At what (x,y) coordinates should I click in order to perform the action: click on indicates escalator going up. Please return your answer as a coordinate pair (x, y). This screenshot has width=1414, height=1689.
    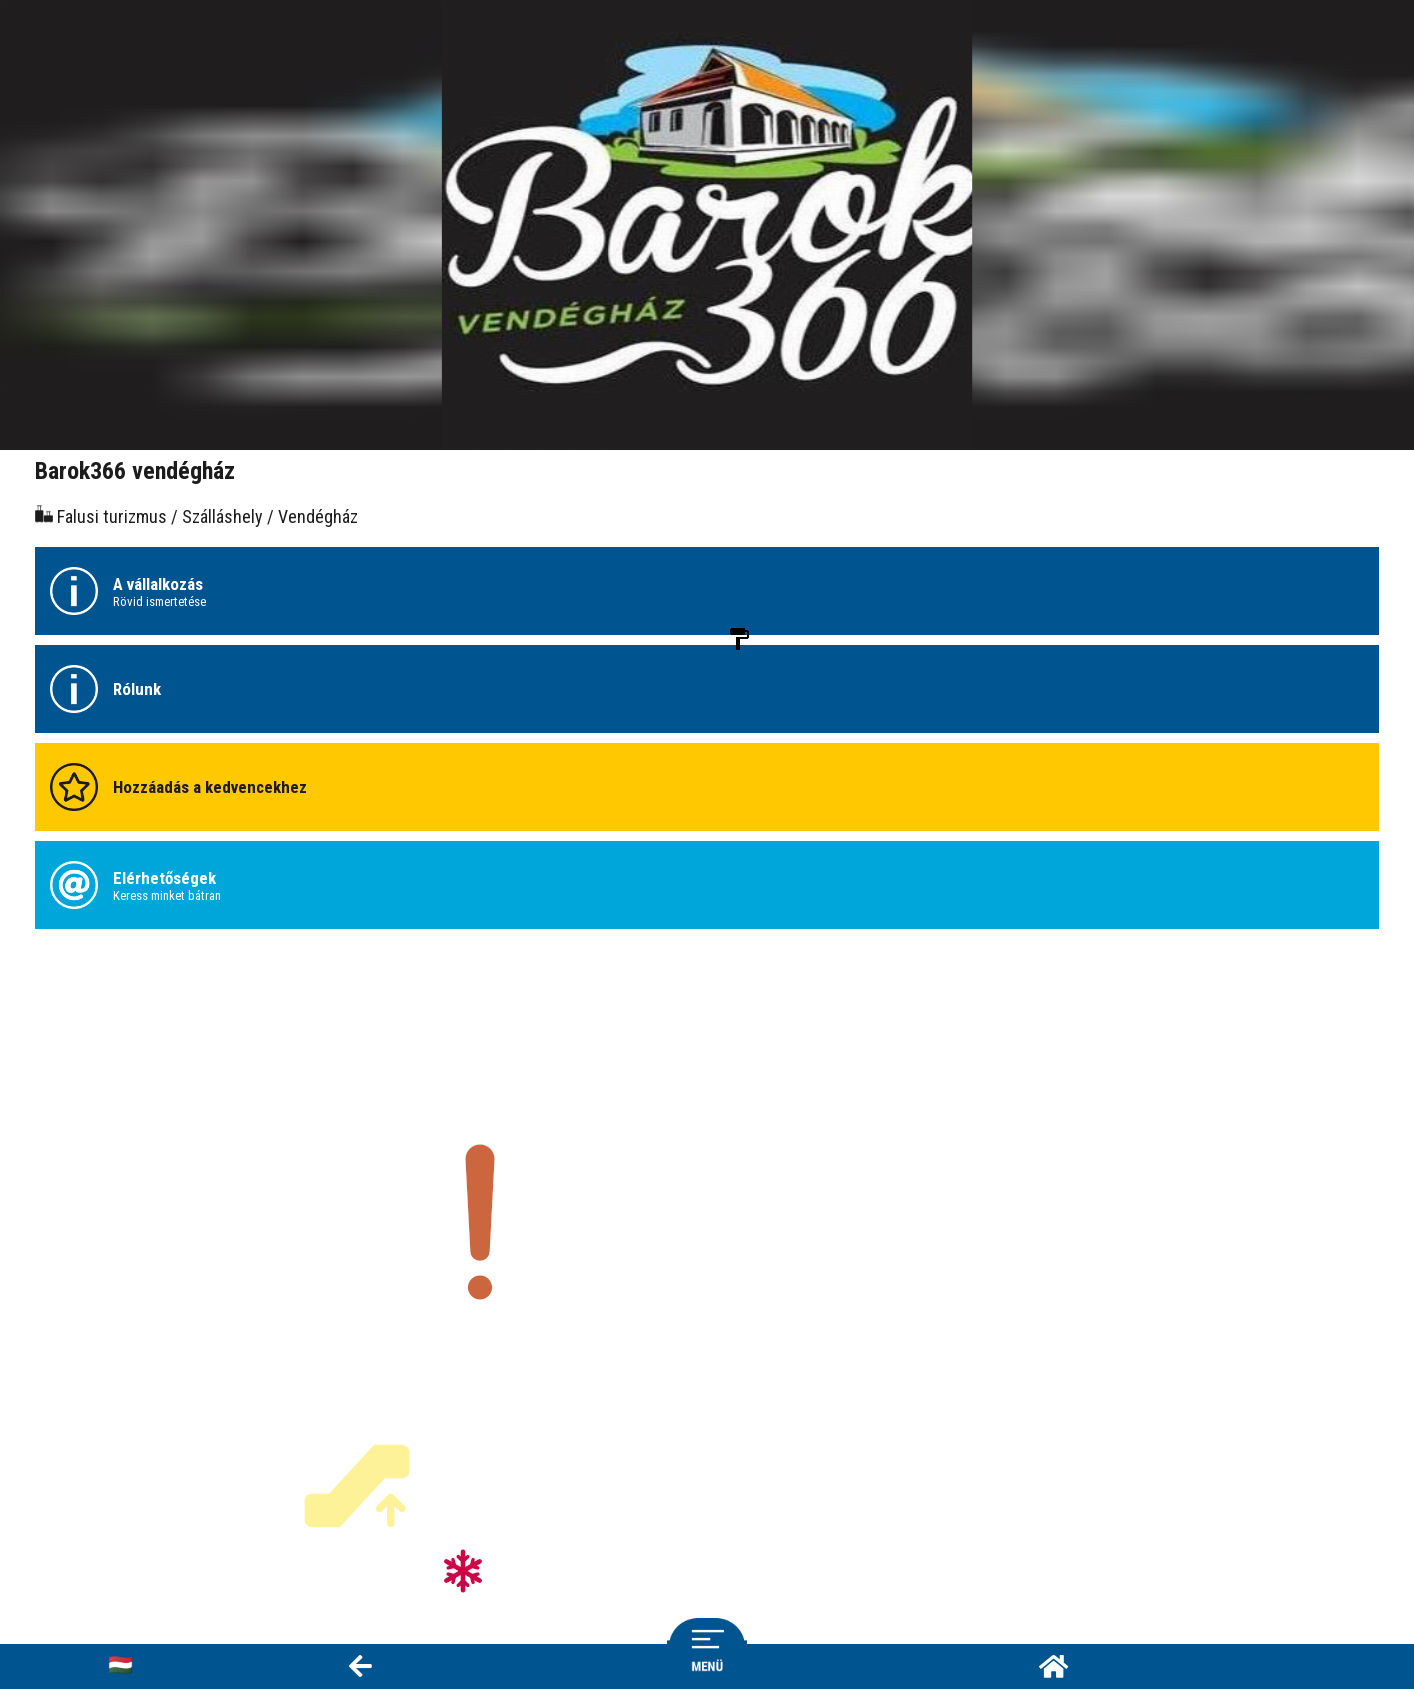
    Looking at the image, I should click on (357, 1486).